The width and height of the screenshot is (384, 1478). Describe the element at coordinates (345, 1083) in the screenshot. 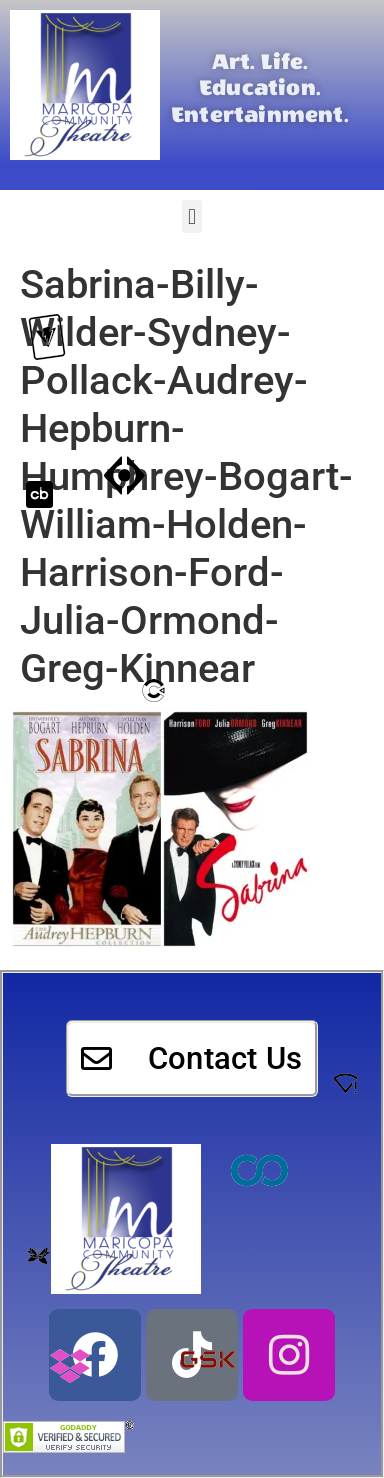

I see `indicates wifi connection error or problem` at that location.